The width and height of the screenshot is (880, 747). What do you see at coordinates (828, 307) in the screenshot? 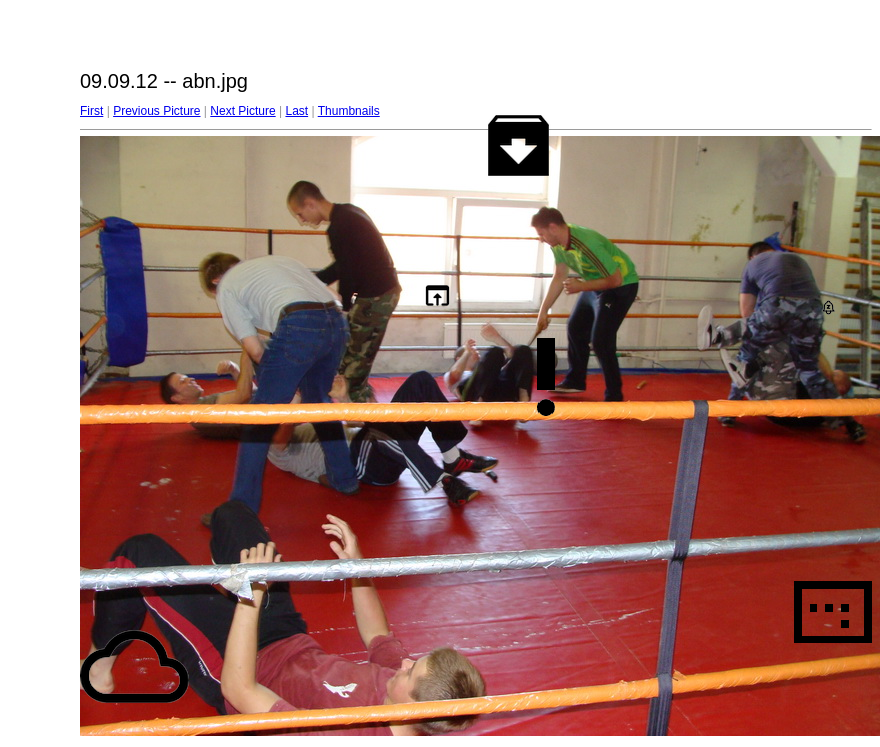
I see `snooze notifications` at bounding box center [828, 307].